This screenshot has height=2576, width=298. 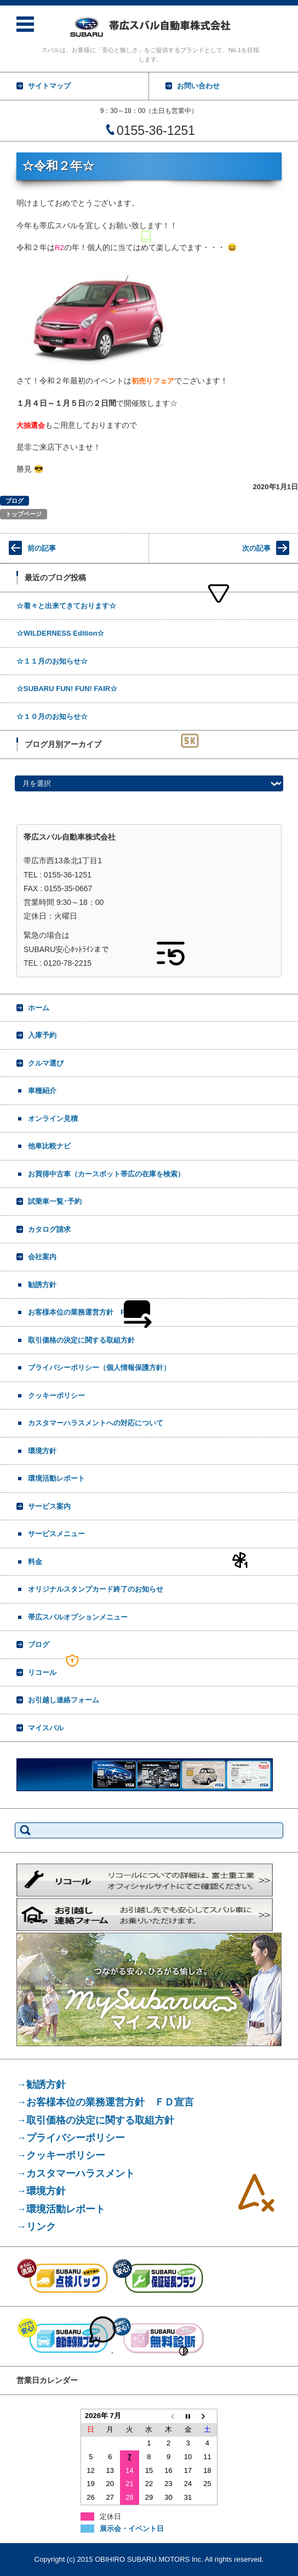 What do you see at coordinates (240, 1560) in the screenshot?
I see `adjust car ventilation fan to setting 1` at bounding box center [240, 1560].